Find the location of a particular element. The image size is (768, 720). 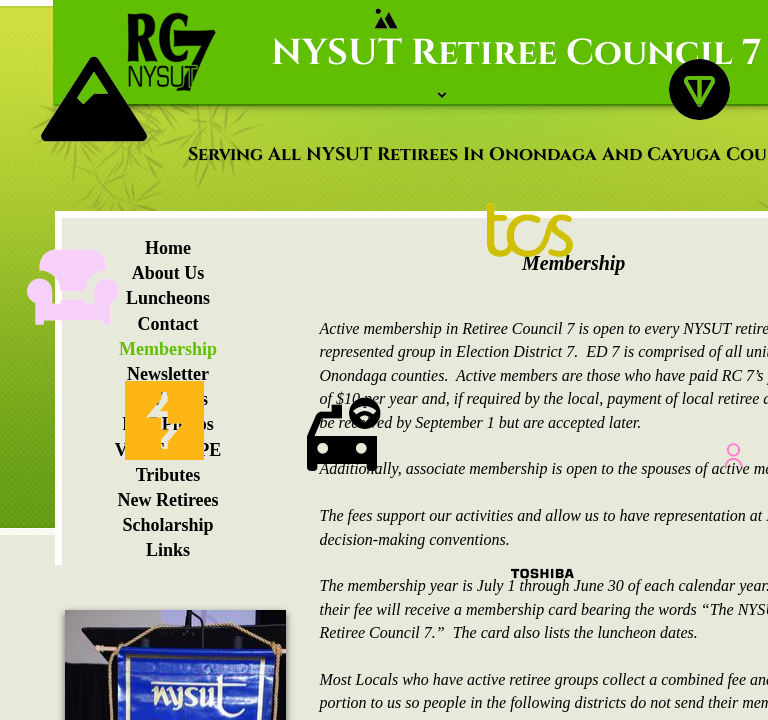

browse furniture or home decor items is located at coordinates (73, 287).